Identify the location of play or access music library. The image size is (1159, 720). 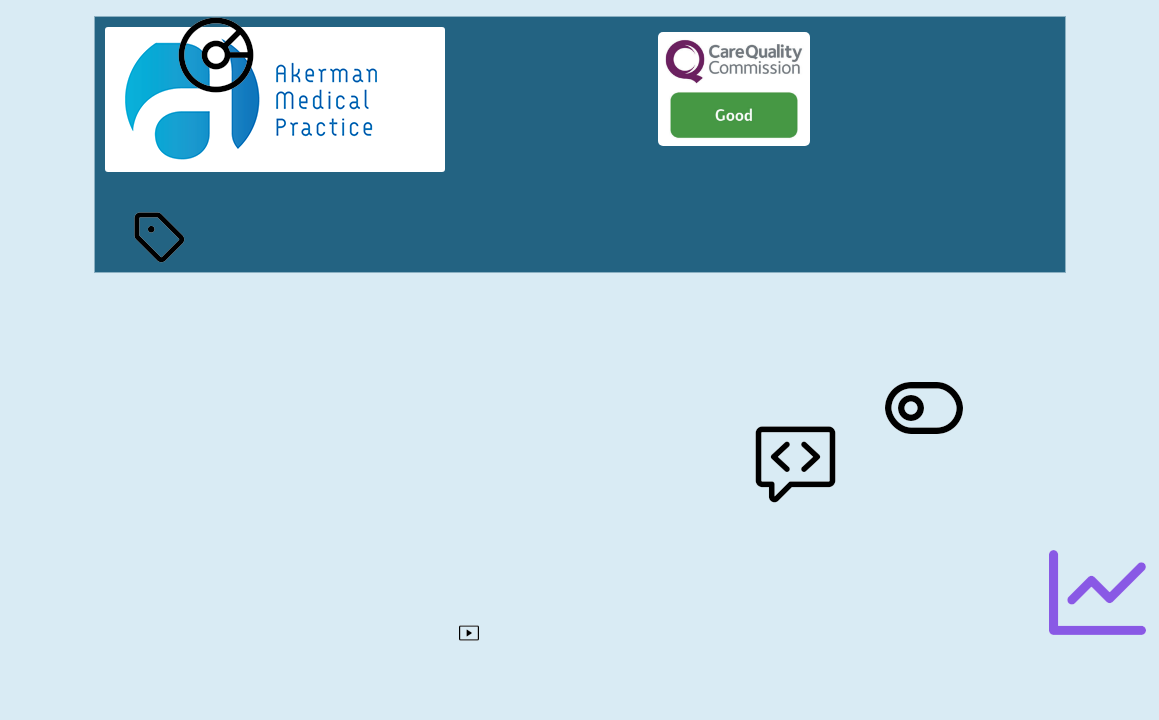
(216, 55).